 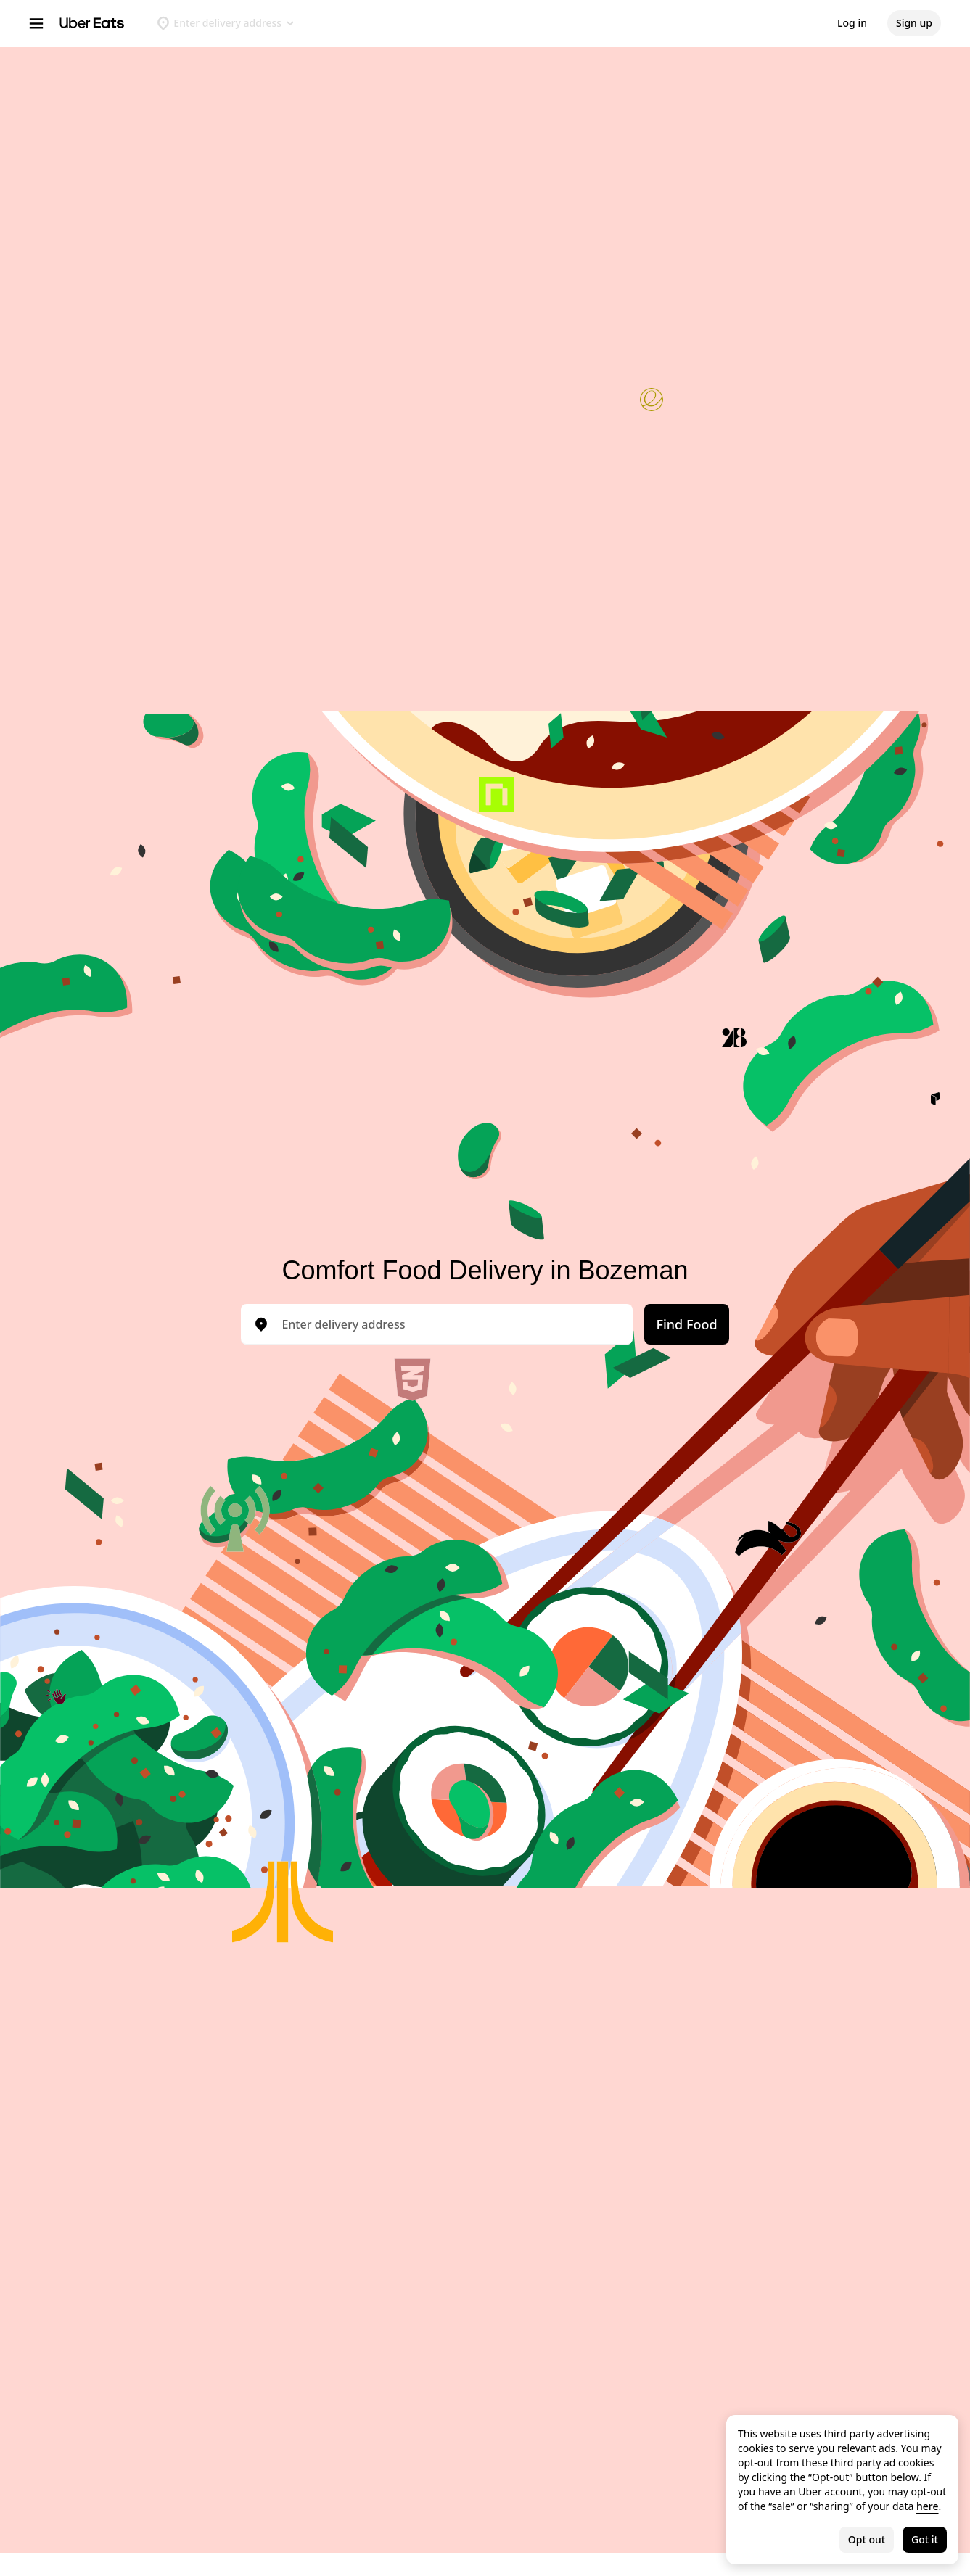 I want to click on file.io brand logo, so click(x=935, y=1099).